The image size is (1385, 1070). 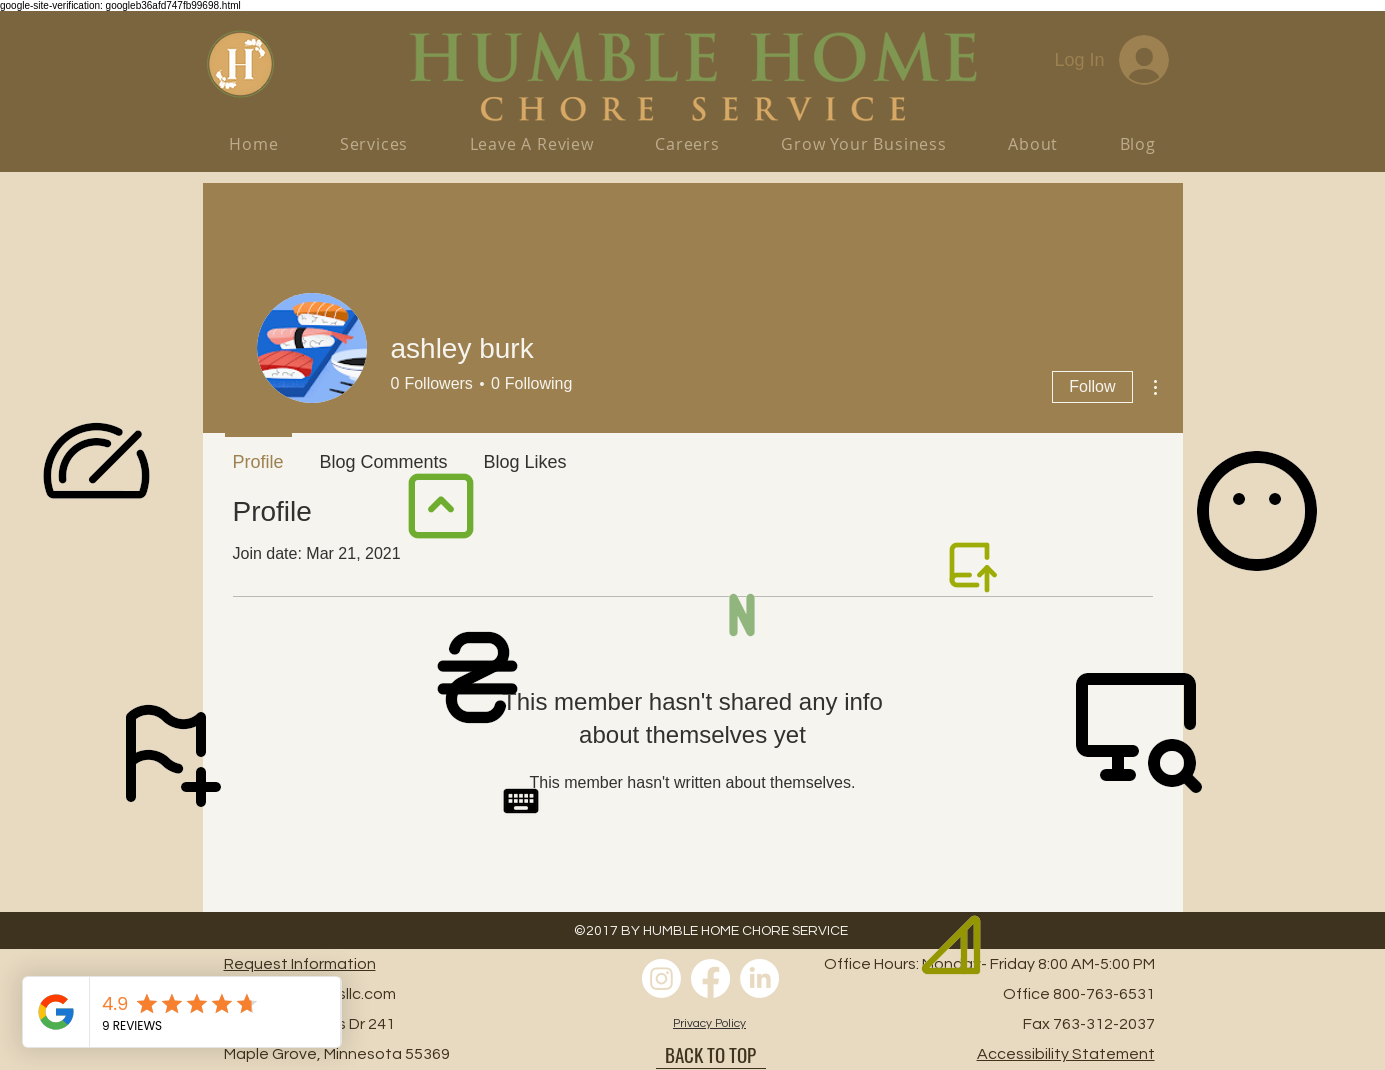 What do you see at coordinates (972, 565) in the screenshot?
I see `upload a book or document` at bounding box center [972, 565].